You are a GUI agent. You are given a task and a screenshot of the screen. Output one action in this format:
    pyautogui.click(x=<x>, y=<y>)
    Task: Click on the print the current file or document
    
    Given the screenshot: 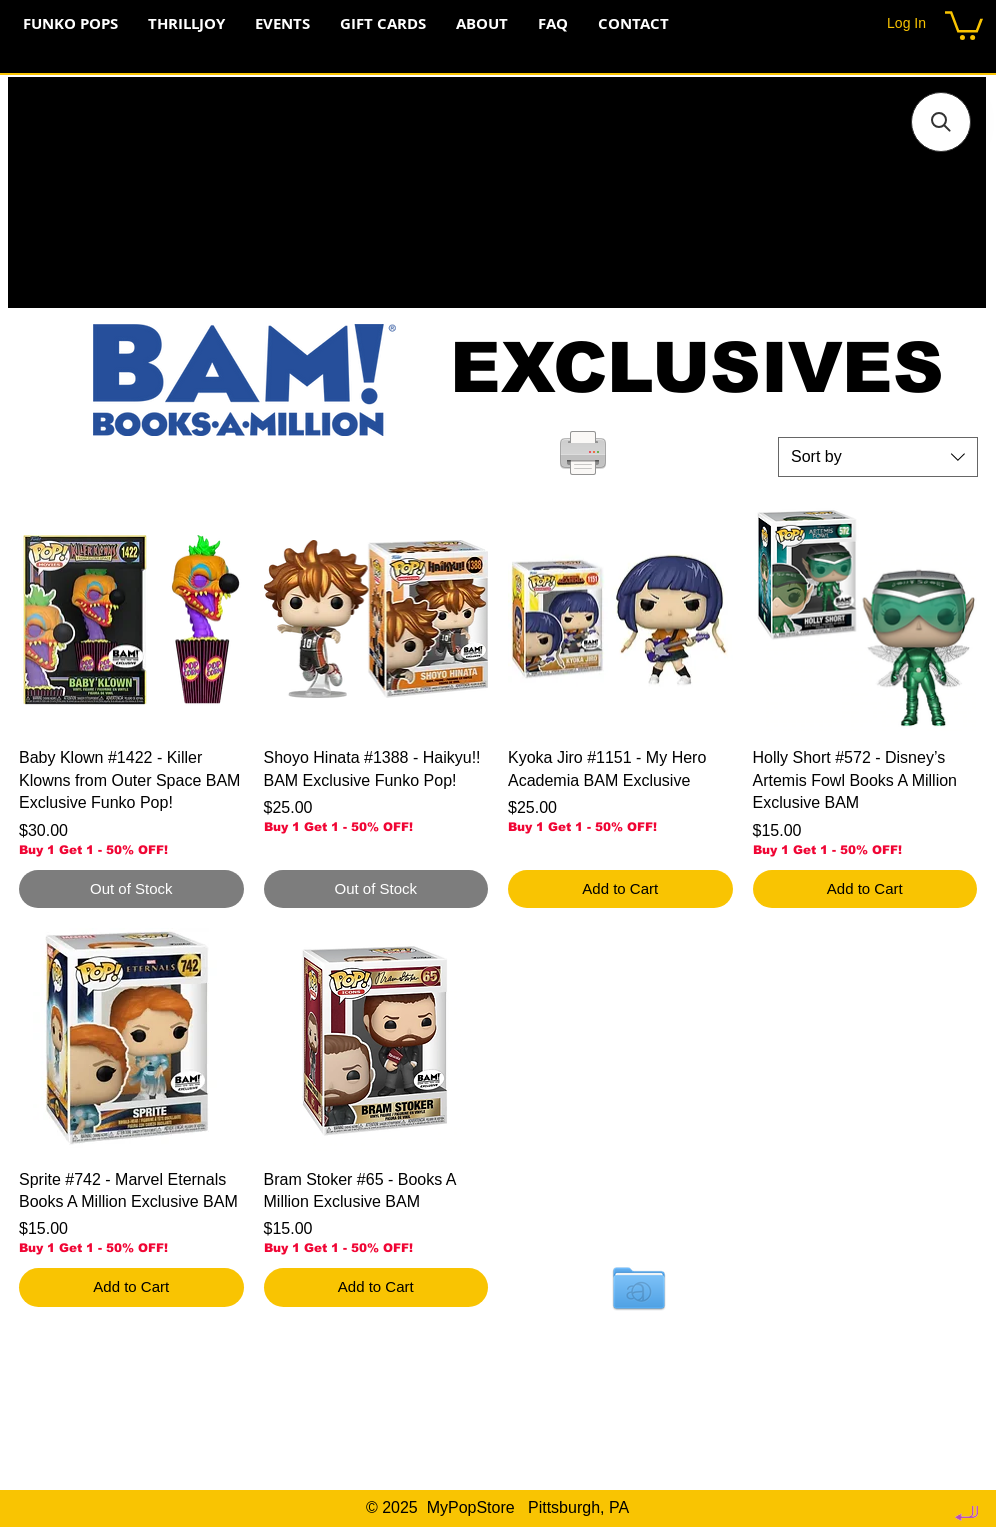 What is the action you would take?
    pyautogui.click(x=583, y=453)
    